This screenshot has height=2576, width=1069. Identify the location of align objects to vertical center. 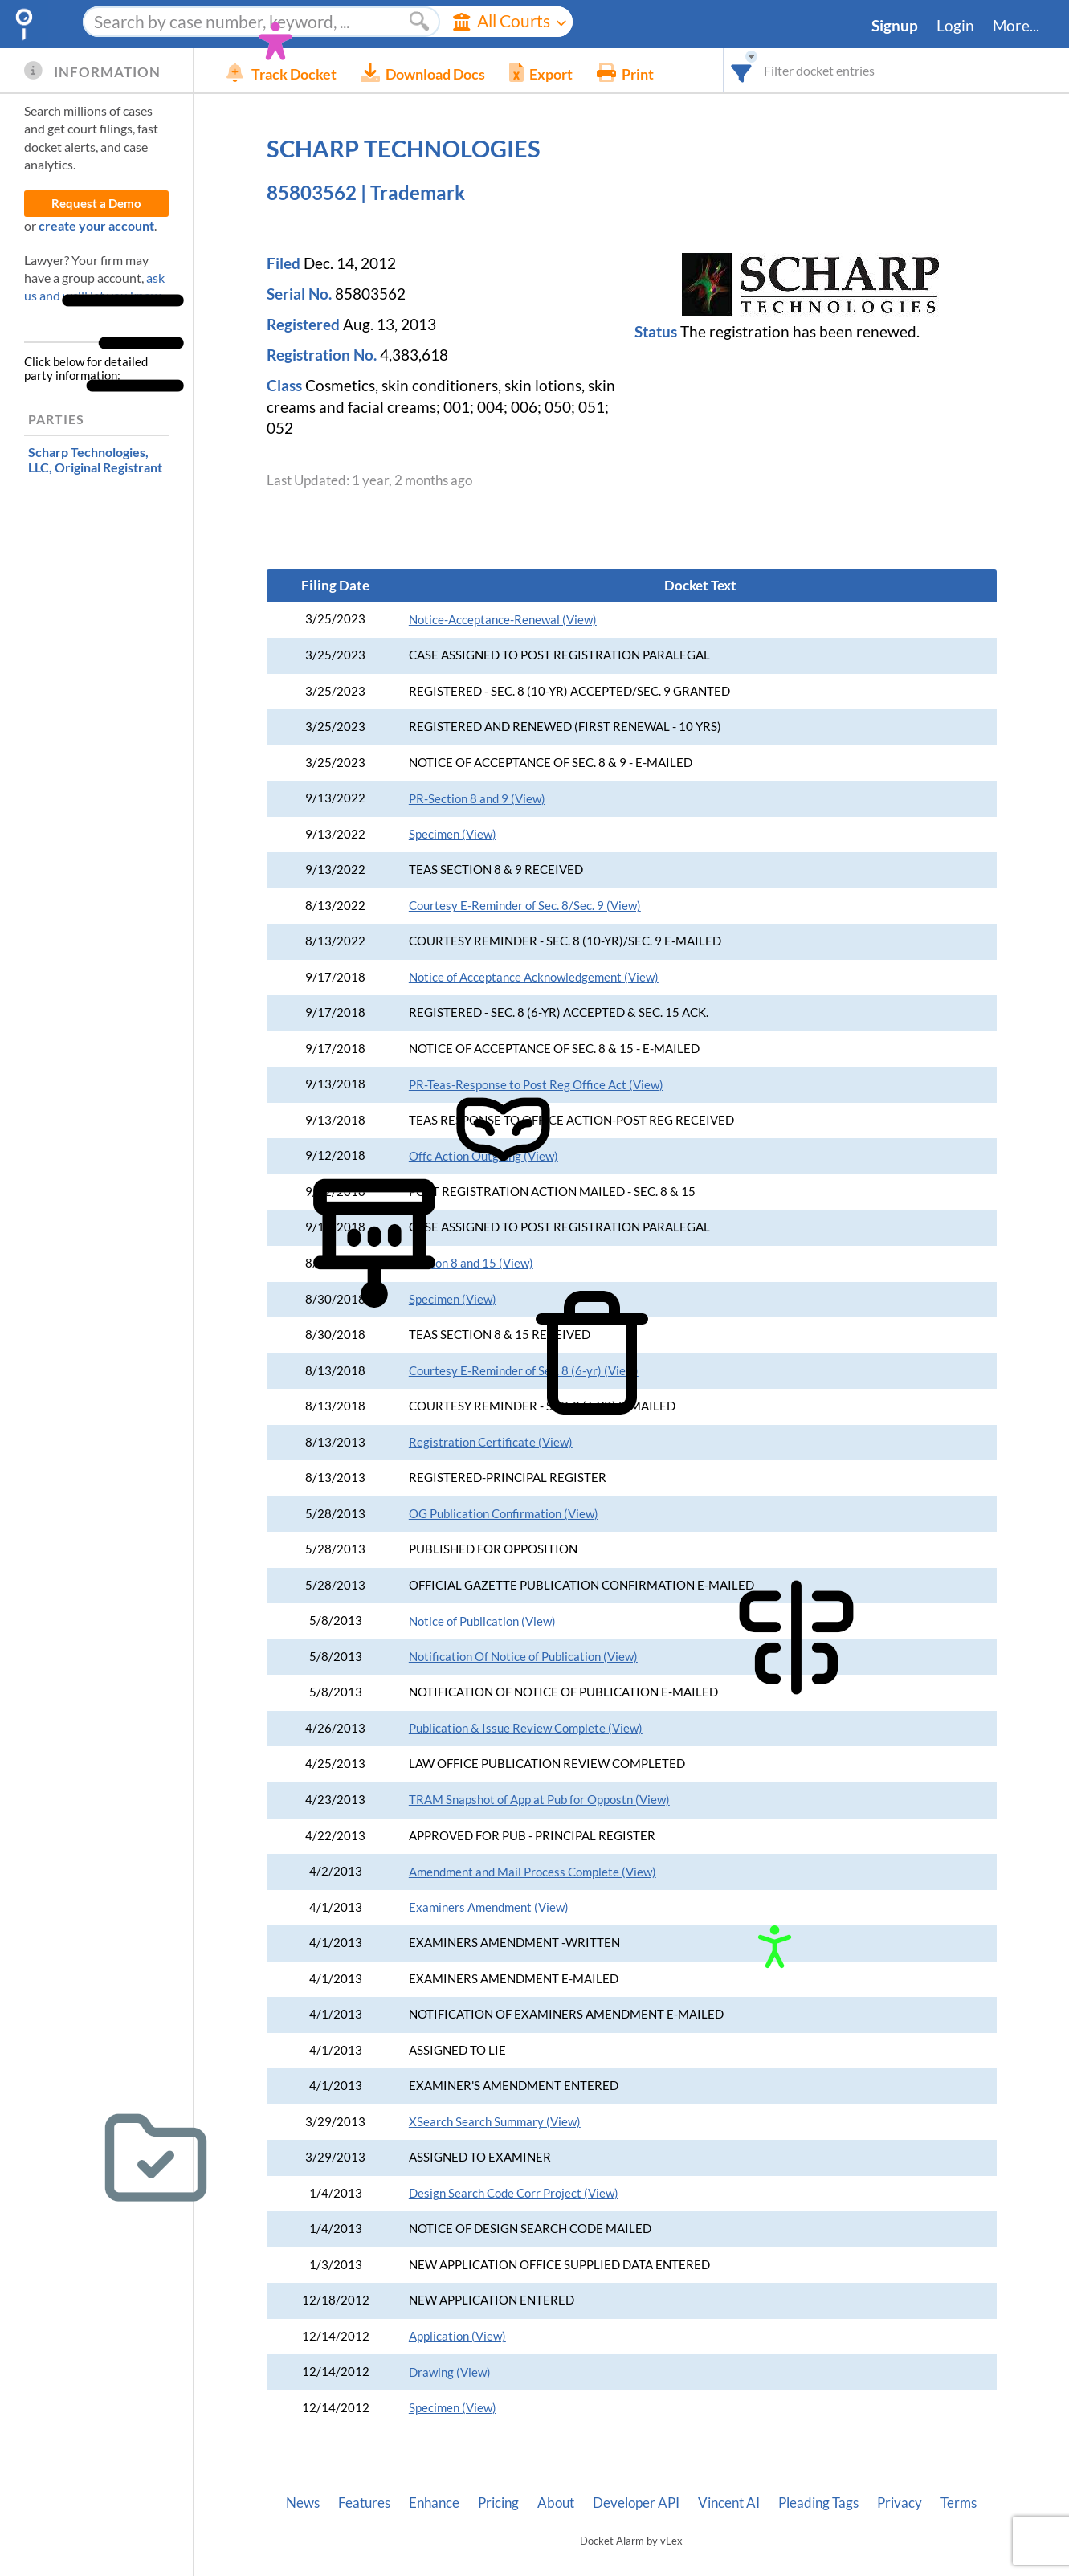
(796, 1637).